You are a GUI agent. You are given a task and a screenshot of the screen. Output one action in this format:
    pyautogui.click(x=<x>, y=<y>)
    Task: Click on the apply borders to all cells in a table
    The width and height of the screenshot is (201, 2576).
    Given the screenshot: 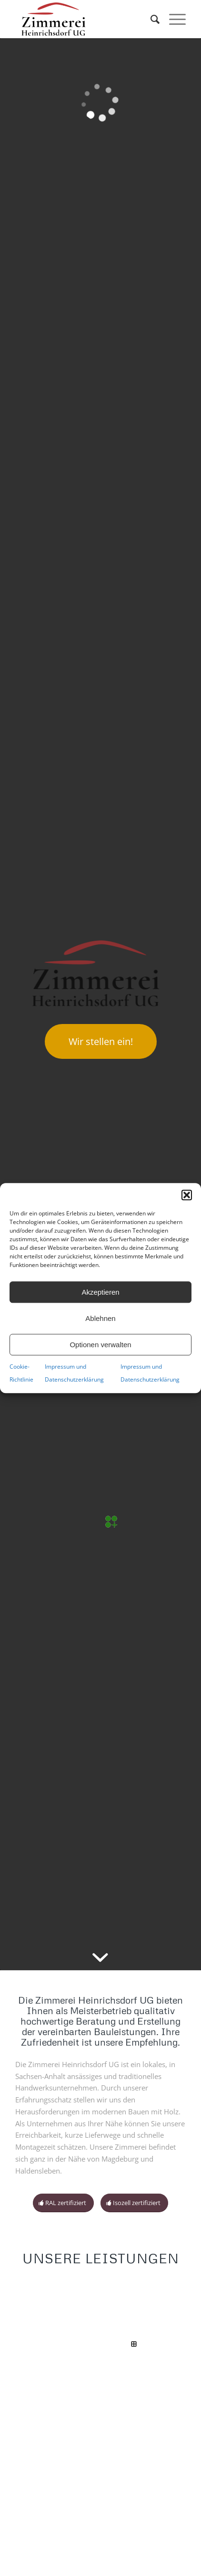 What is the action you would take?
    pyautogui.click(x=134, y=2344)
    